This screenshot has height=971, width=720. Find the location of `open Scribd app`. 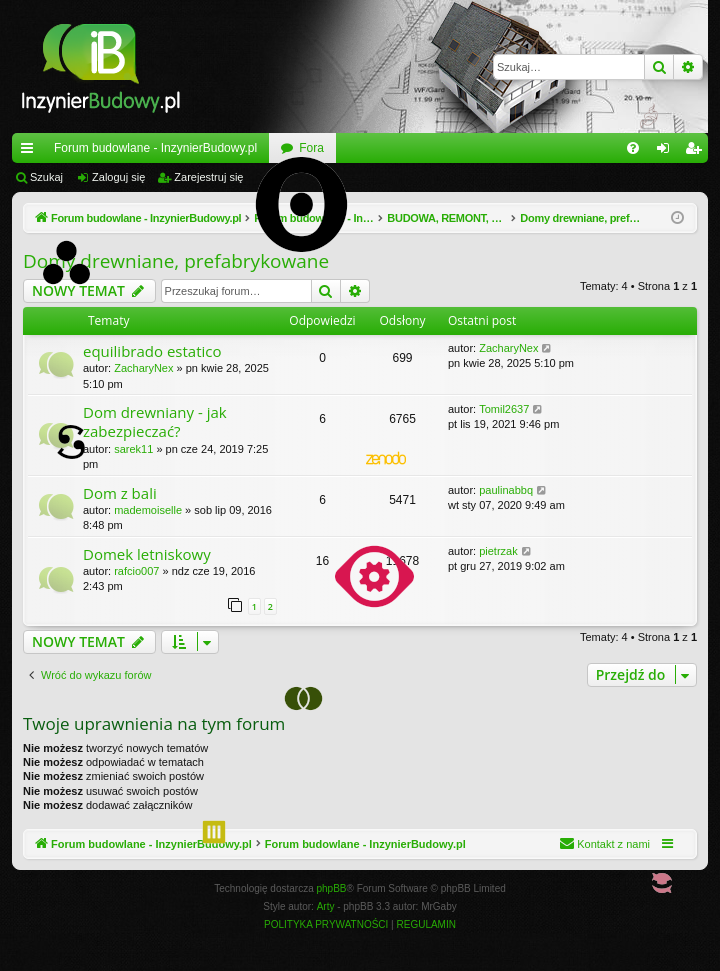

open Scribd app is located at coordinates (71, 442).